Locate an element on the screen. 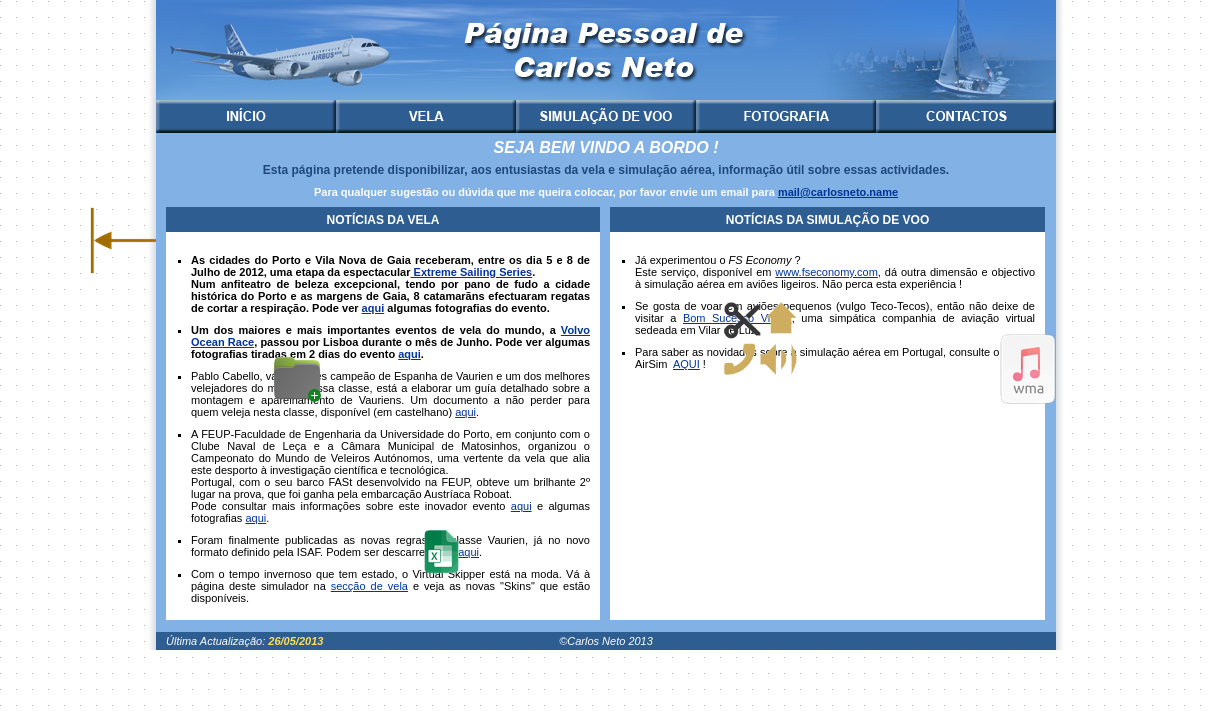 The height and width of the screenshot is (720, 1212). create a new folder is located at coordinates (297, 378).